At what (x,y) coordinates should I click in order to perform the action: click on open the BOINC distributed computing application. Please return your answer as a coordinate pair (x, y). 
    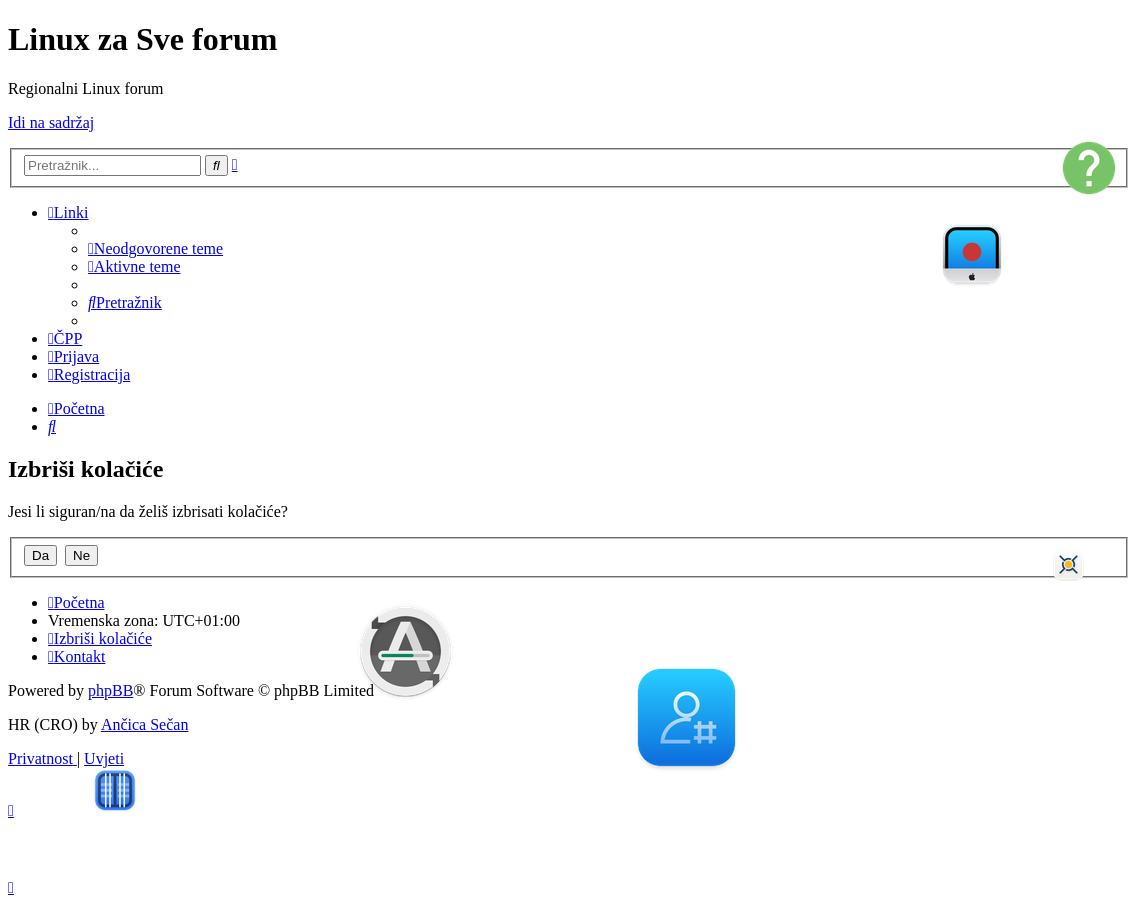
    Looking at the image, I should click on (1068, 564).